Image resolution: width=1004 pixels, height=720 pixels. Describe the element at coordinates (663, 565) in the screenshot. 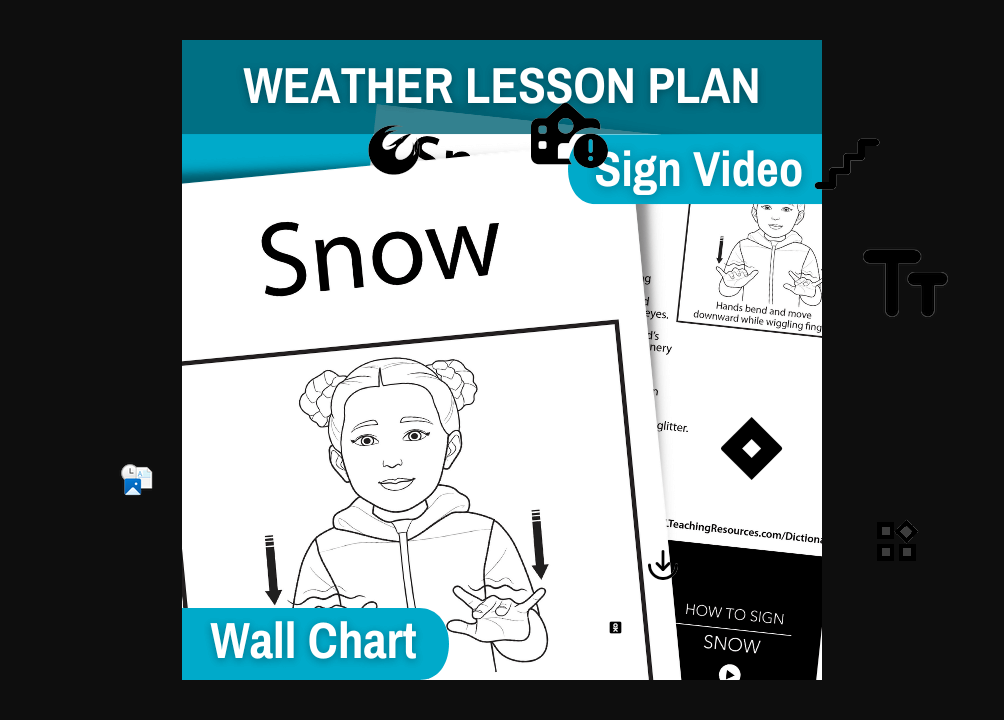

I see `download file to device` at that location.